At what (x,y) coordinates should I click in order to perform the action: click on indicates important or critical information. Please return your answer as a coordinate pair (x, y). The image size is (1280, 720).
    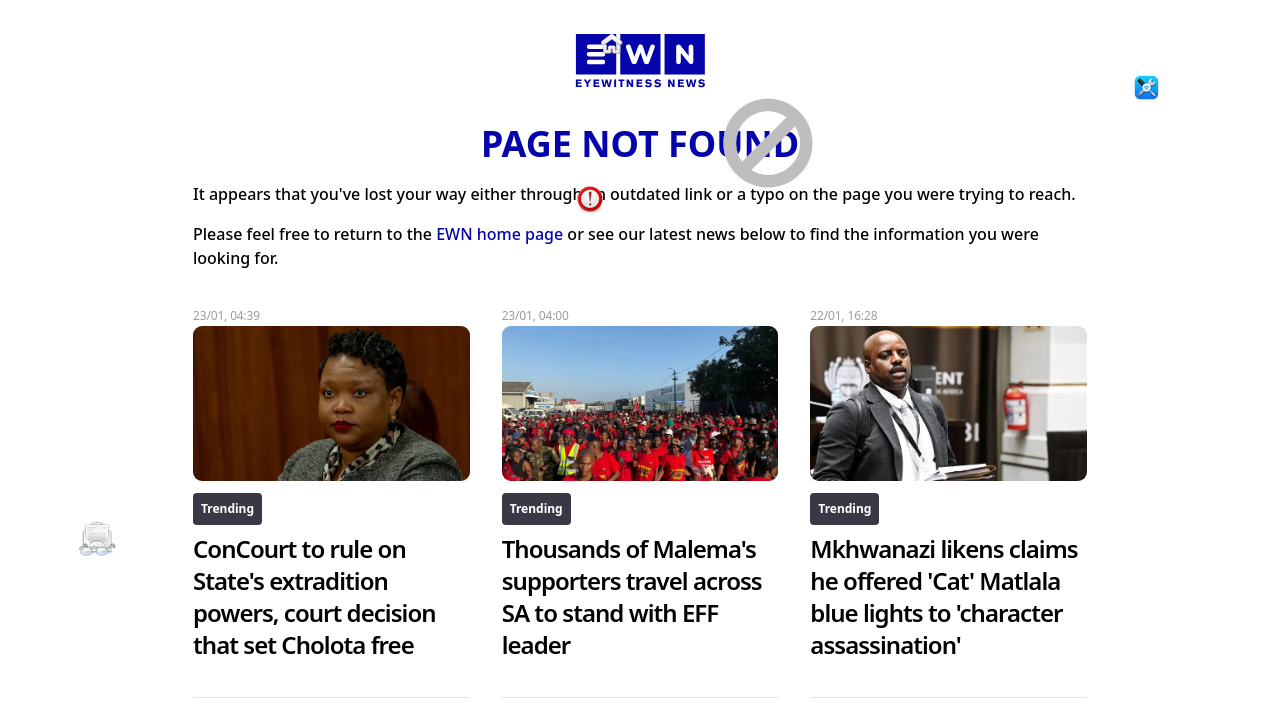
    Looking at the image, I should click on (590, 199).